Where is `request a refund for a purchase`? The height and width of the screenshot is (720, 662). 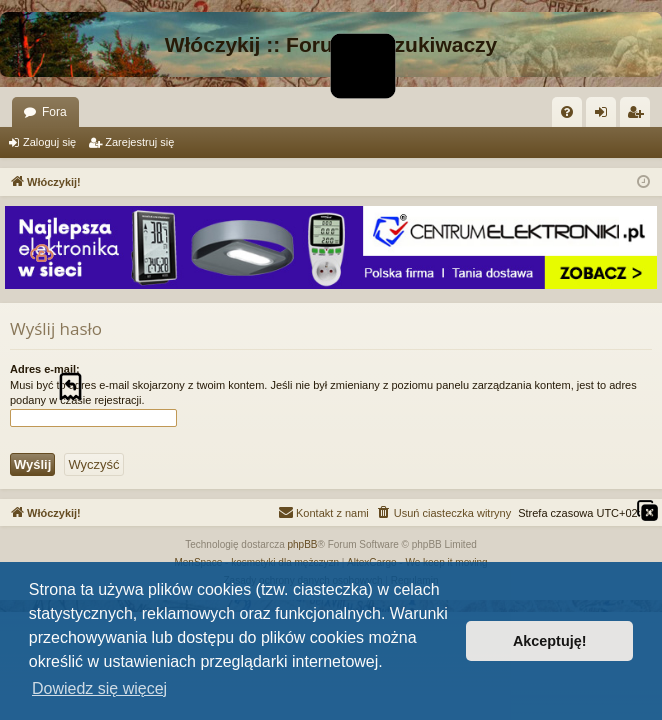
request a refund for a purchase is located at coordinates (70, 386).